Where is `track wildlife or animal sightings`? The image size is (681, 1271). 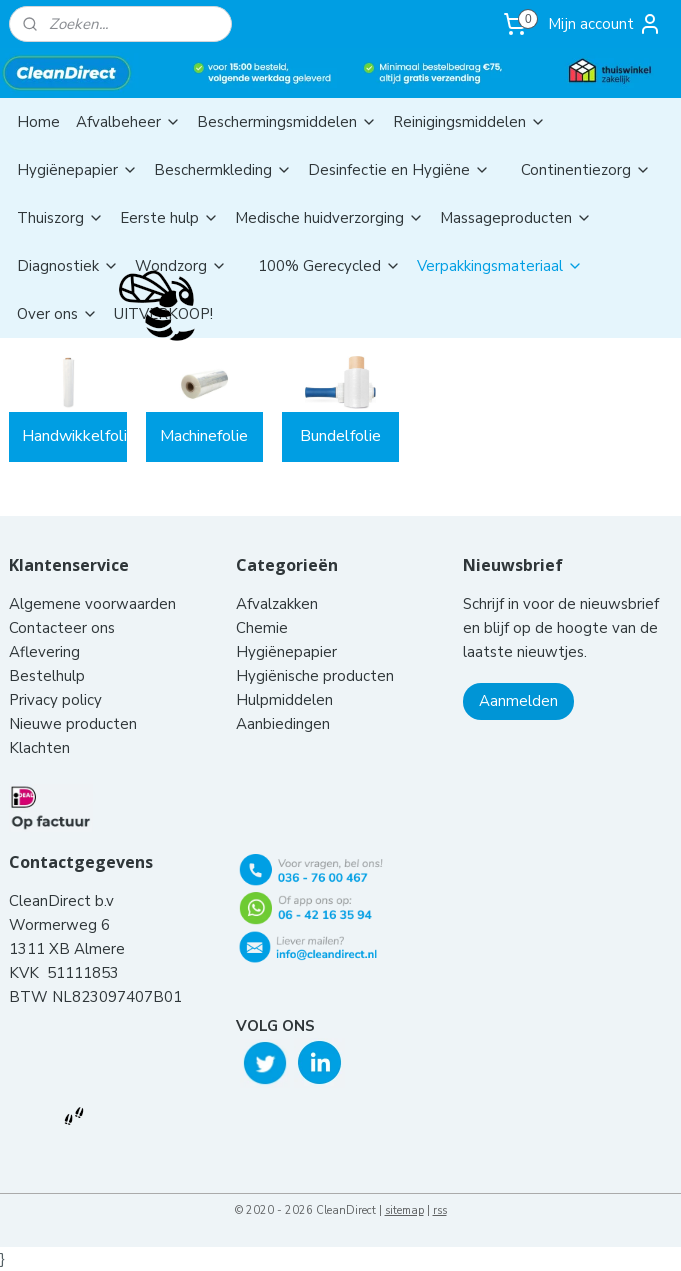 track wildlife or animal sightings is located at coordinates (74, 1116).